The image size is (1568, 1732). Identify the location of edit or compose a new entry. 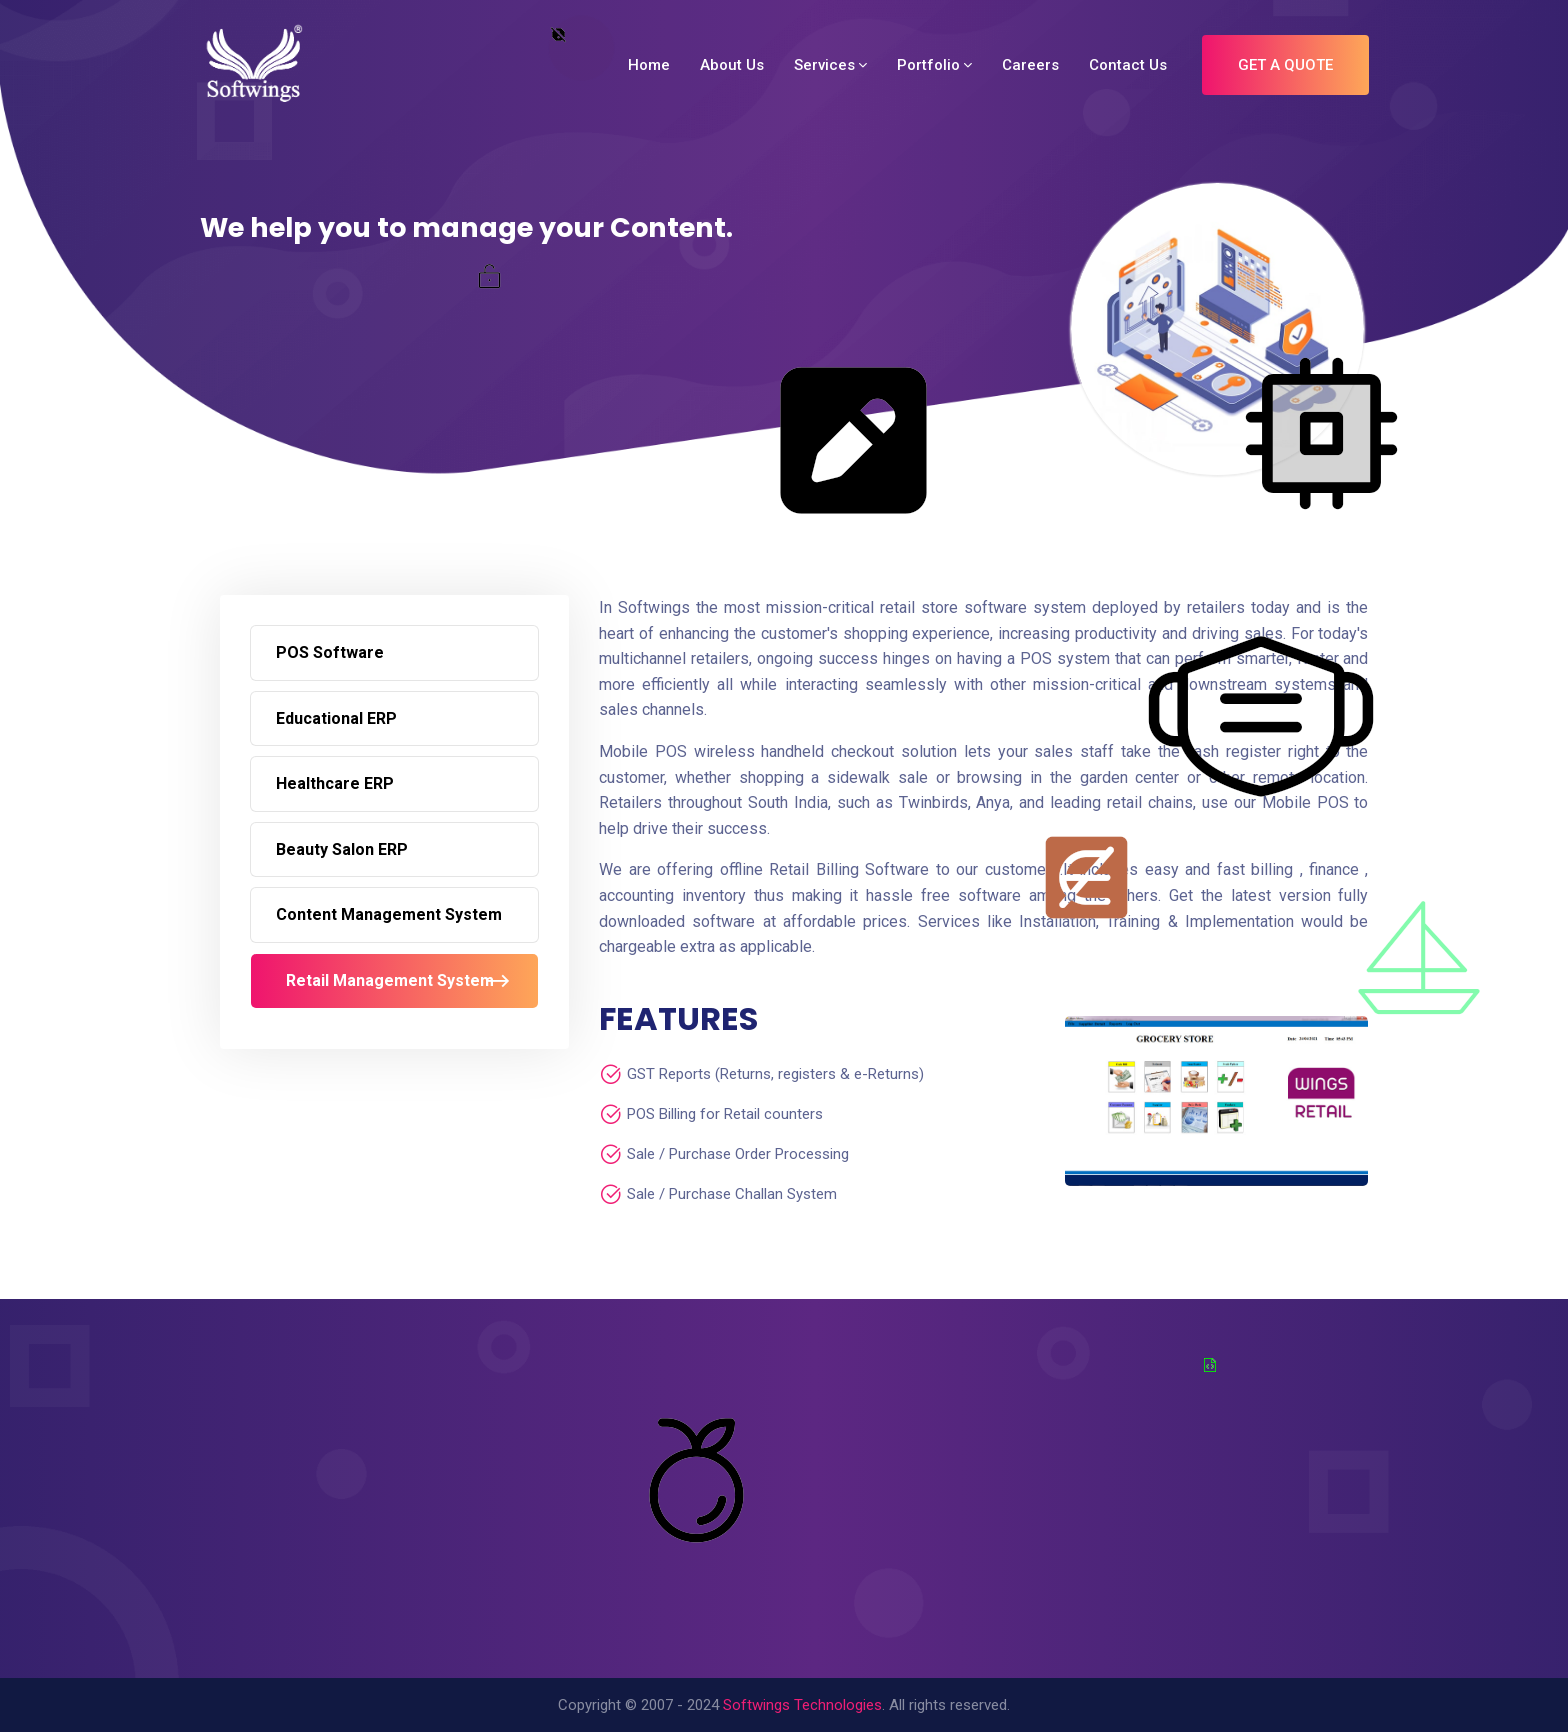
(853, 440).